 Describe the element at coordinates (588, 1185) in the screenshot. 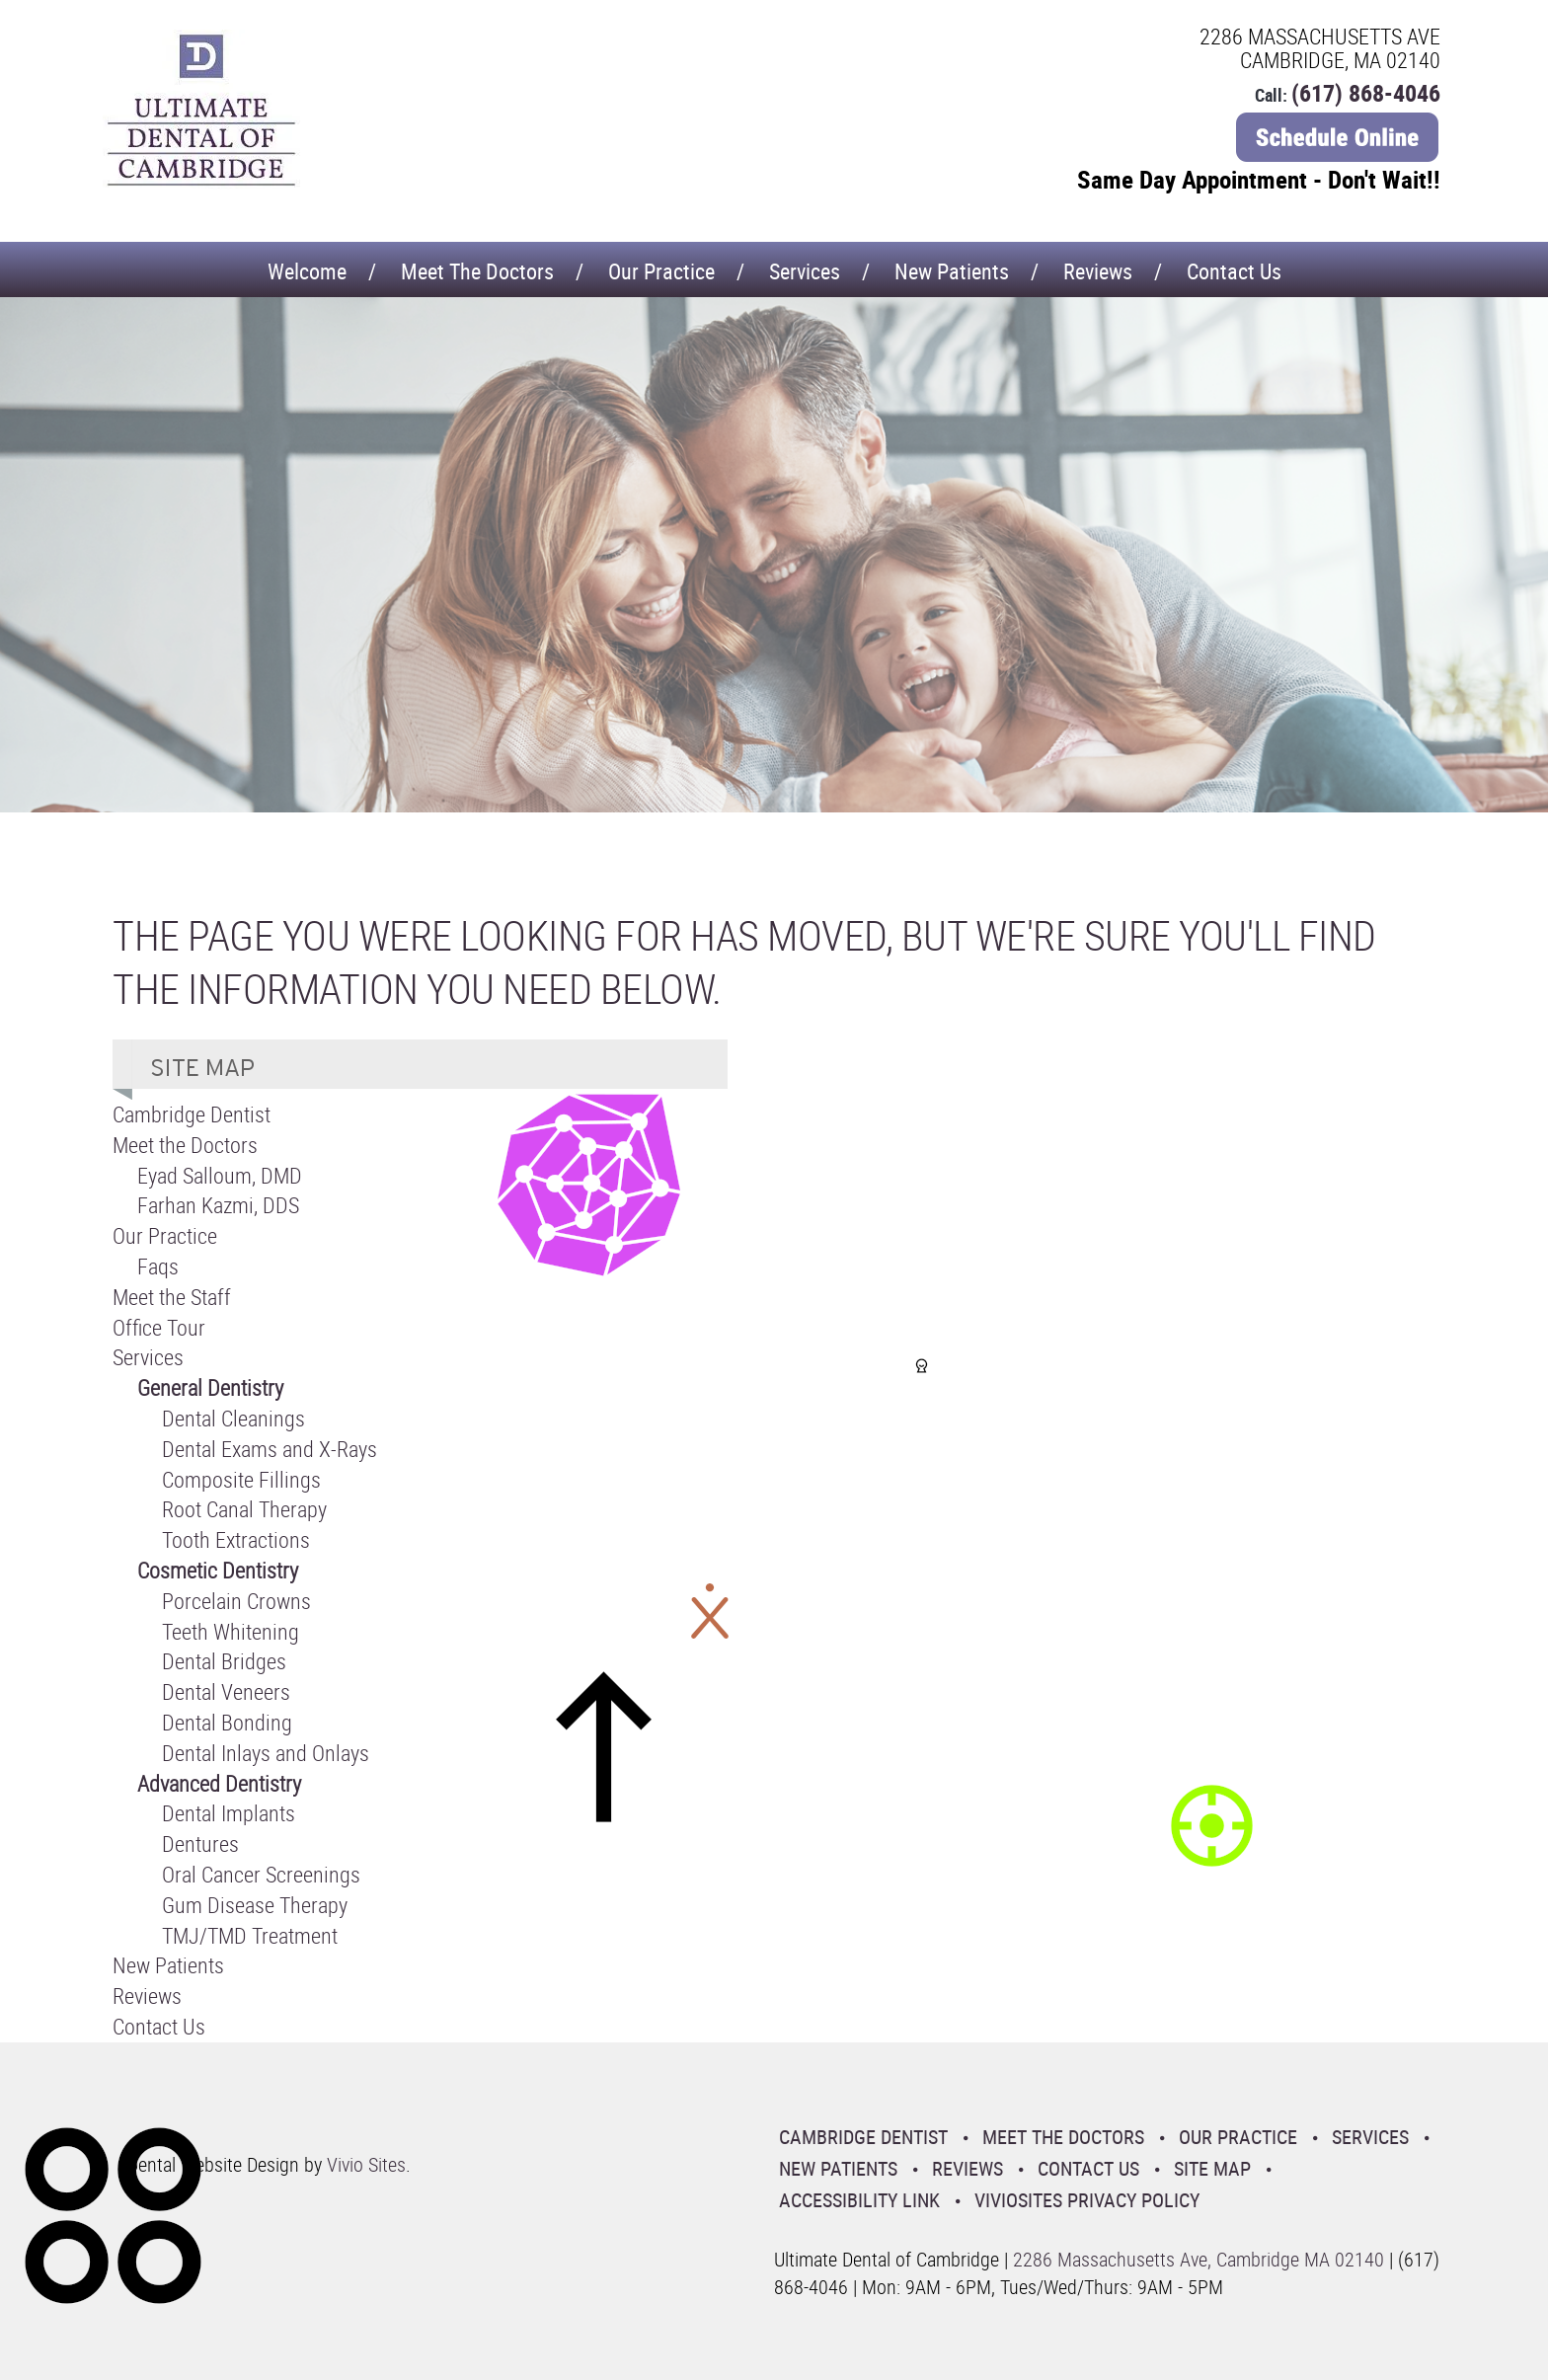

I see `link to PyG (PyTorch Geometric) library or documentation` at that location.